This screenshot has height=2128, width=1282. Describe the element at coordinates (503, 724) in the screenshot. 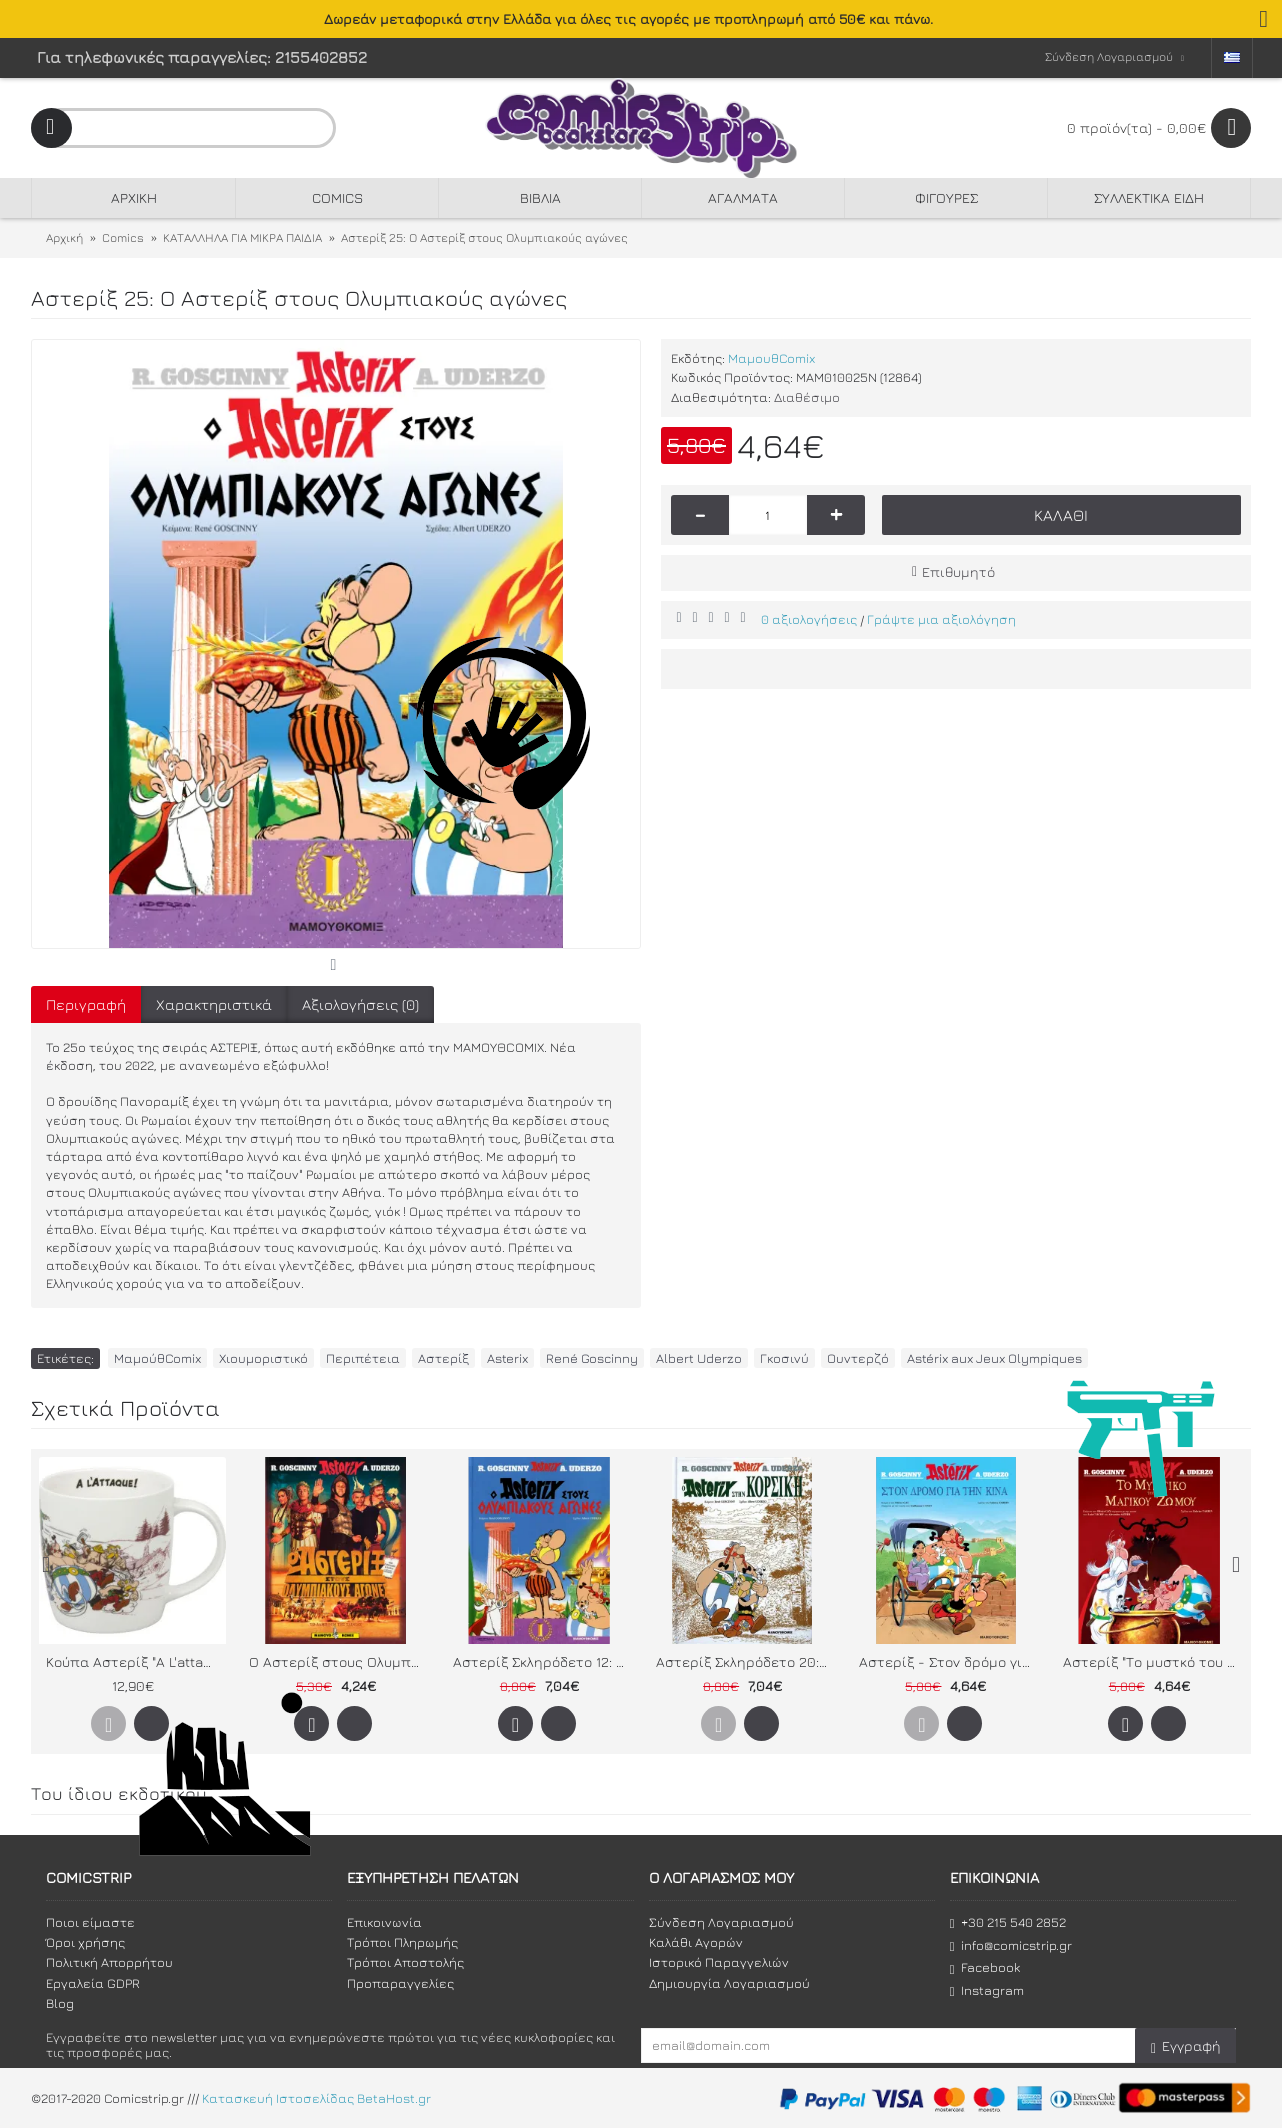

I see `activate a magic ability or spell` at that location.